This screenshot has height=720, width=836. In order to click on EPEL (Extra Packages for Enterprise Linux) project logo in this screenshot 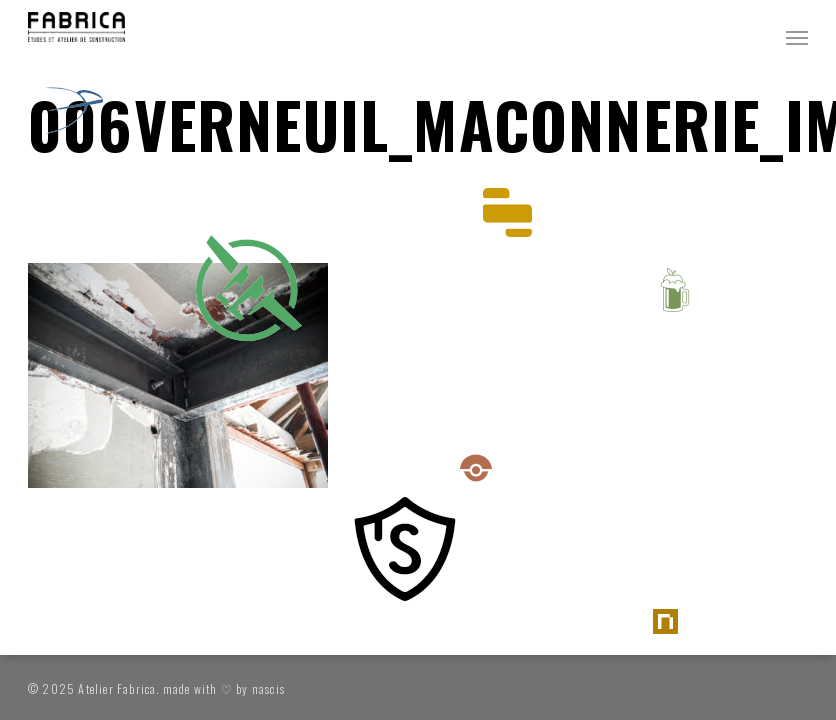, I will do `click(74, 110)`.